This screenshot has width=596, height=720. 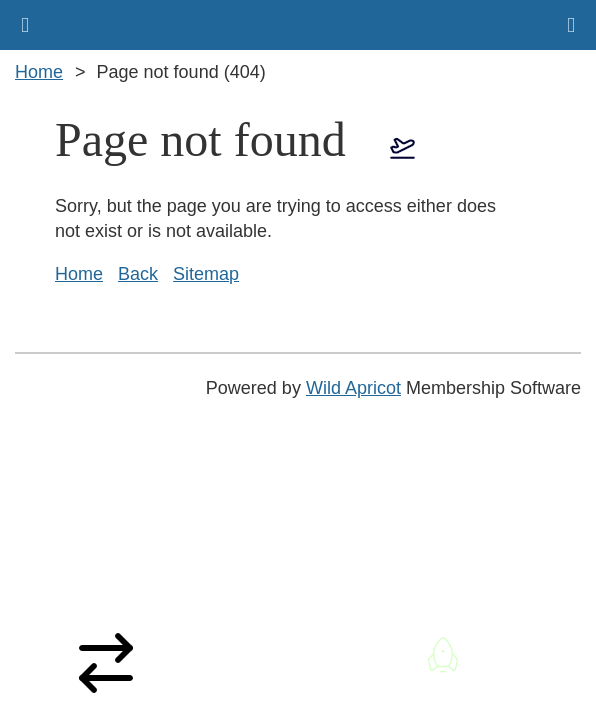 I want to click on swap or exchange items, so click(x=106, y=663).